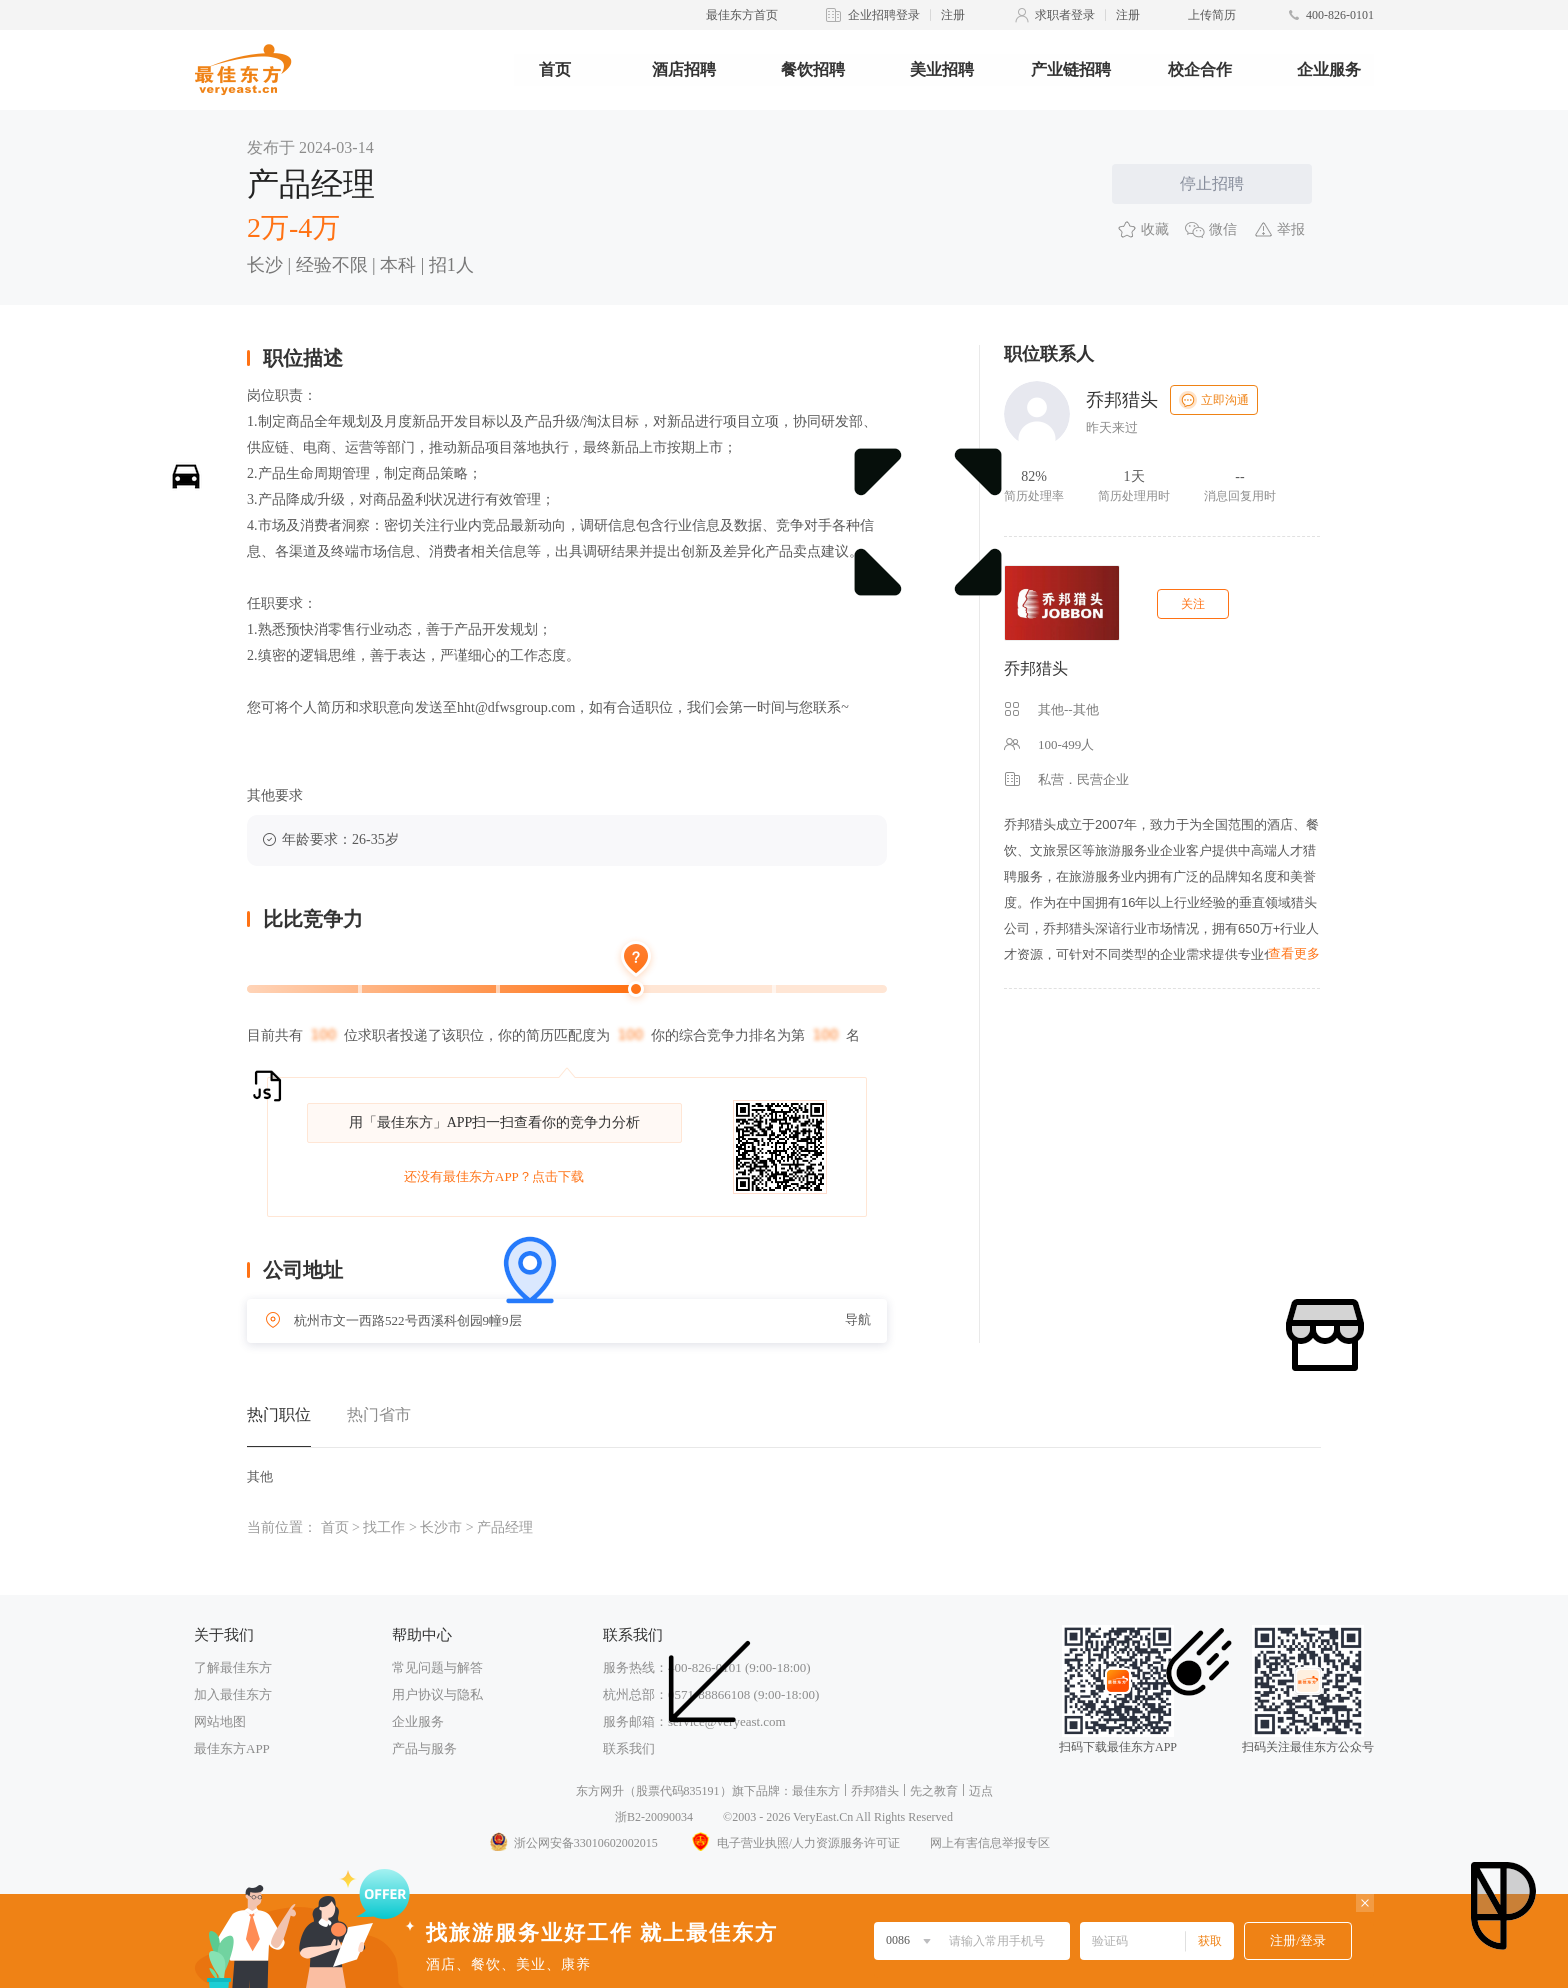 This screenshot has height=1988, width=1568. What do you see at coordinates (530, 1270) in the screenshot?
I see `view location on map` at bounding box center [530, 1270].